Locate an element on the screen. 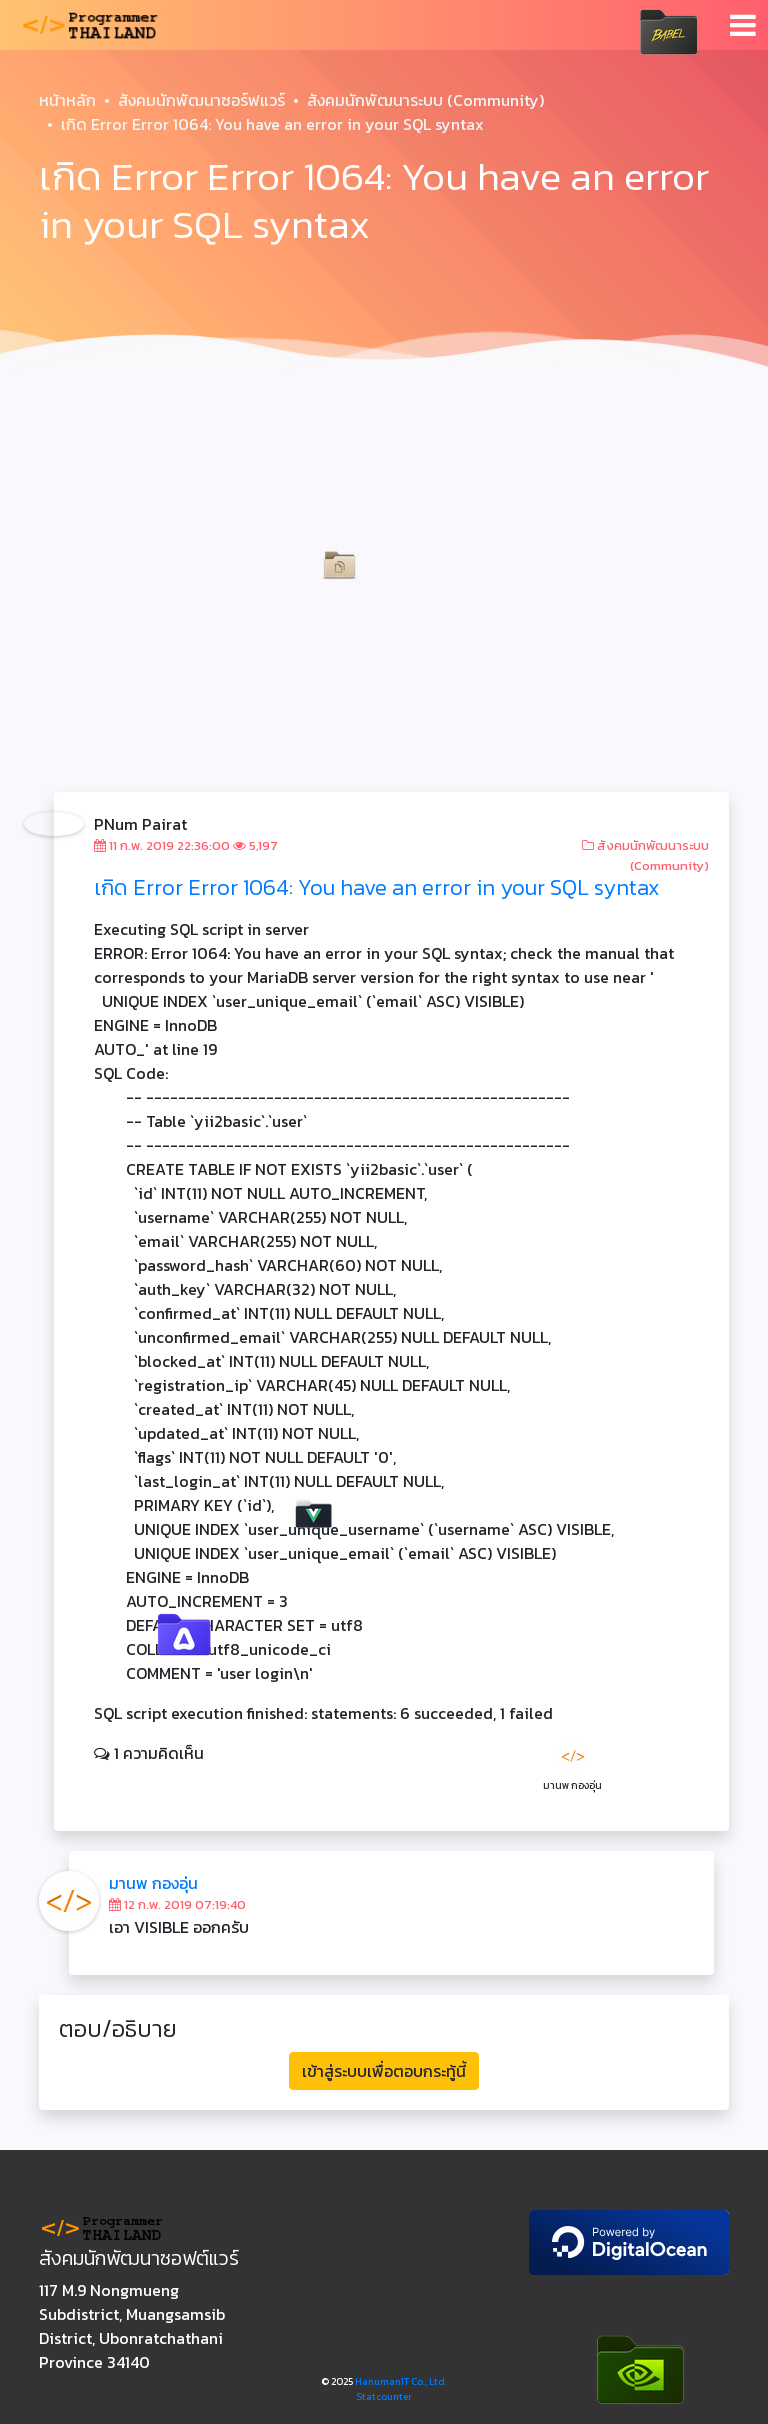  open adonis project folder is located at coordinates (184, 1636).